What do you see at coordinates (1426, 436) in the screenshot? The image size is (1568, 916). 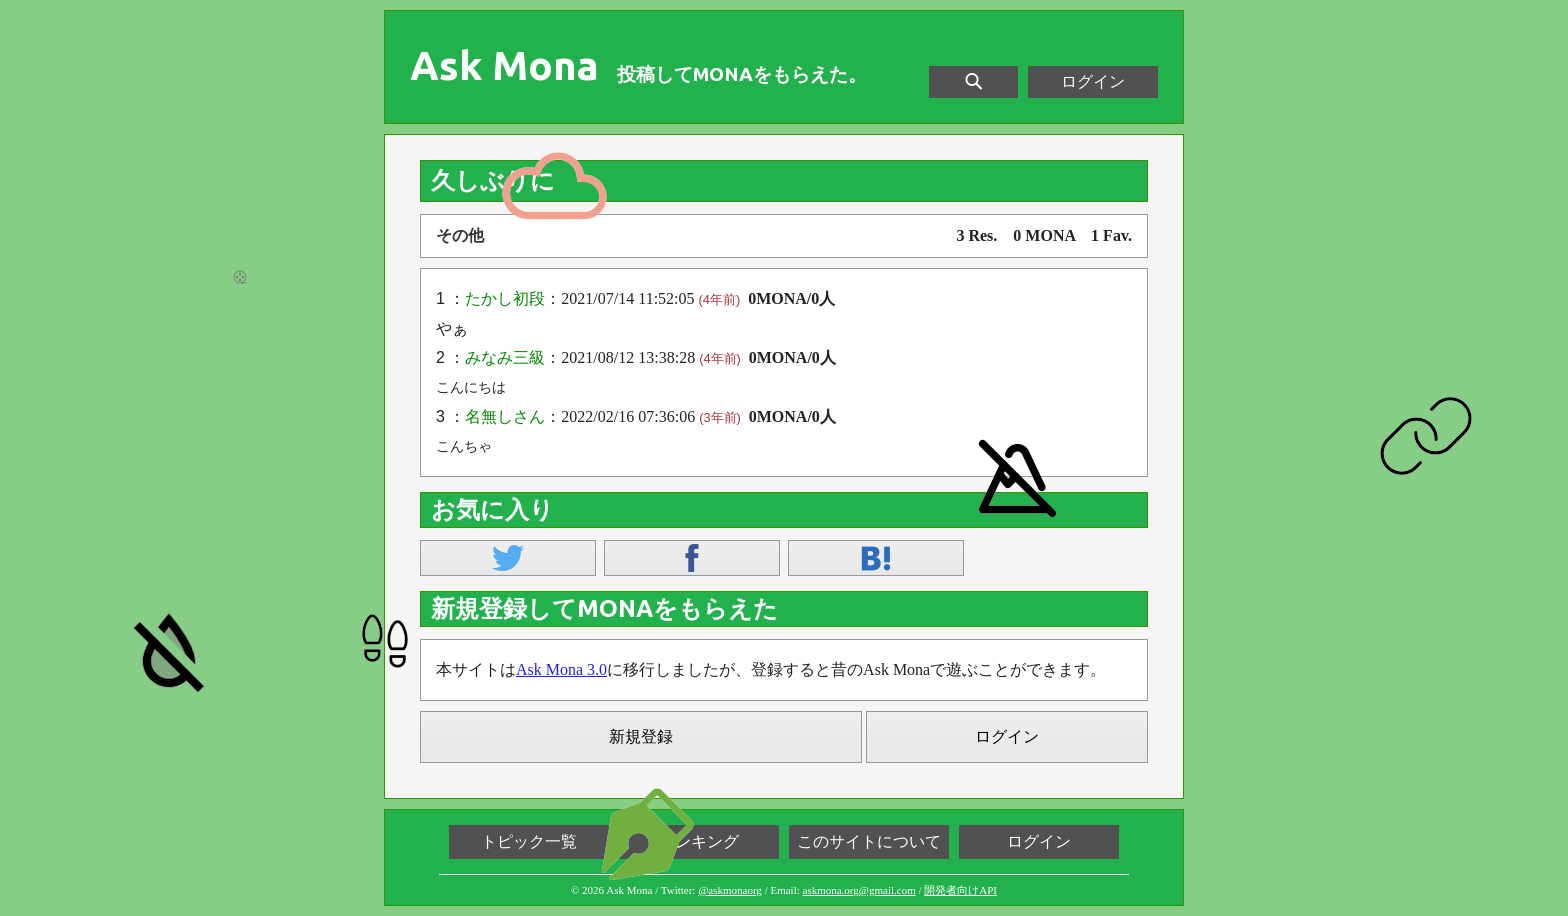 I see `copy or share a link` at bounding box center [1426, 436].